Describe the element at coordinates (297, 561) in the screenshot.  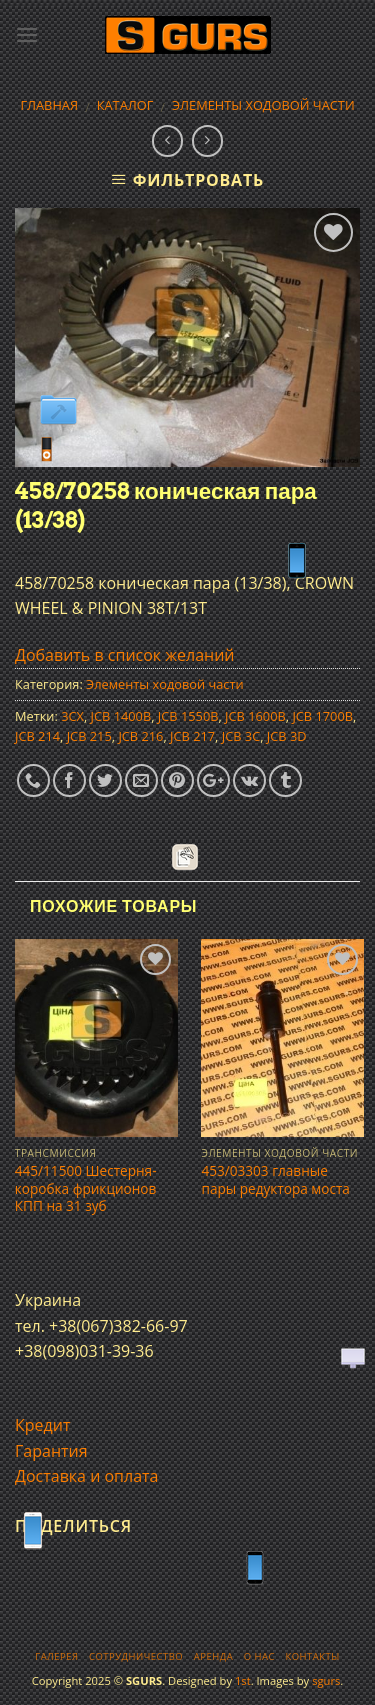
I see `iPhone 5c device icon for system identification` at that location.